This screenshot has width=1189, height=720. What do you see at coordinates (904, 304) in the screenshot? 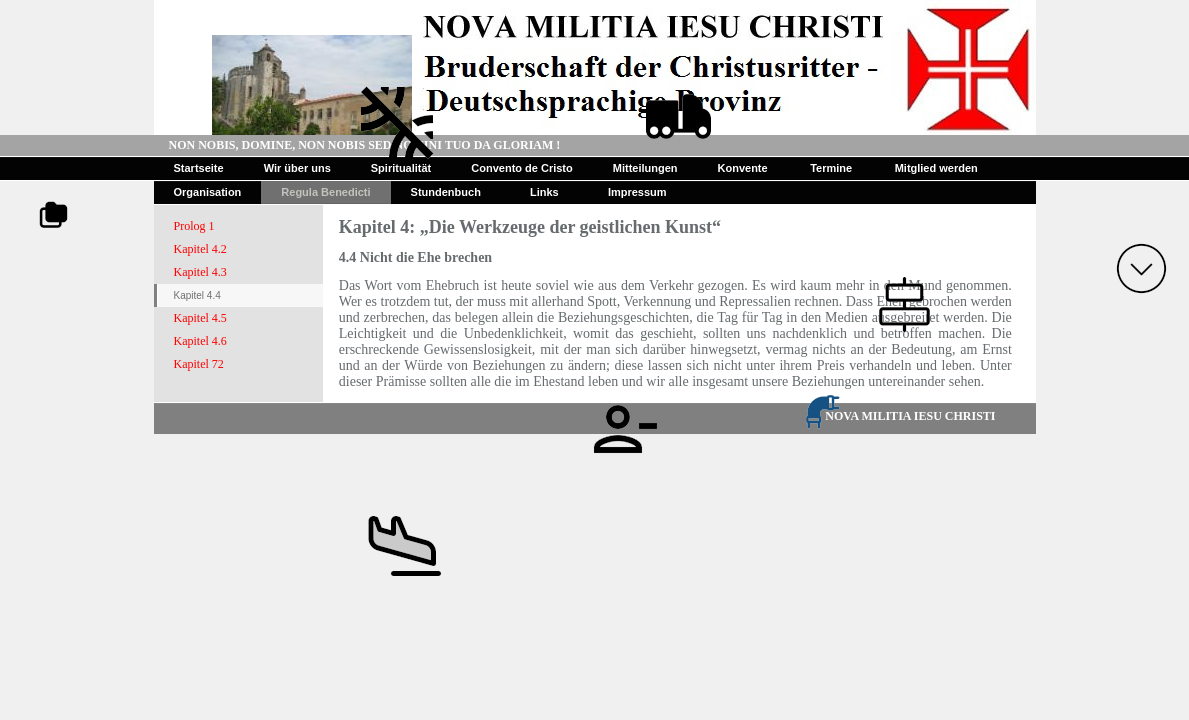
I see `align objects to horizontal center` at bounding box center [904, 304].